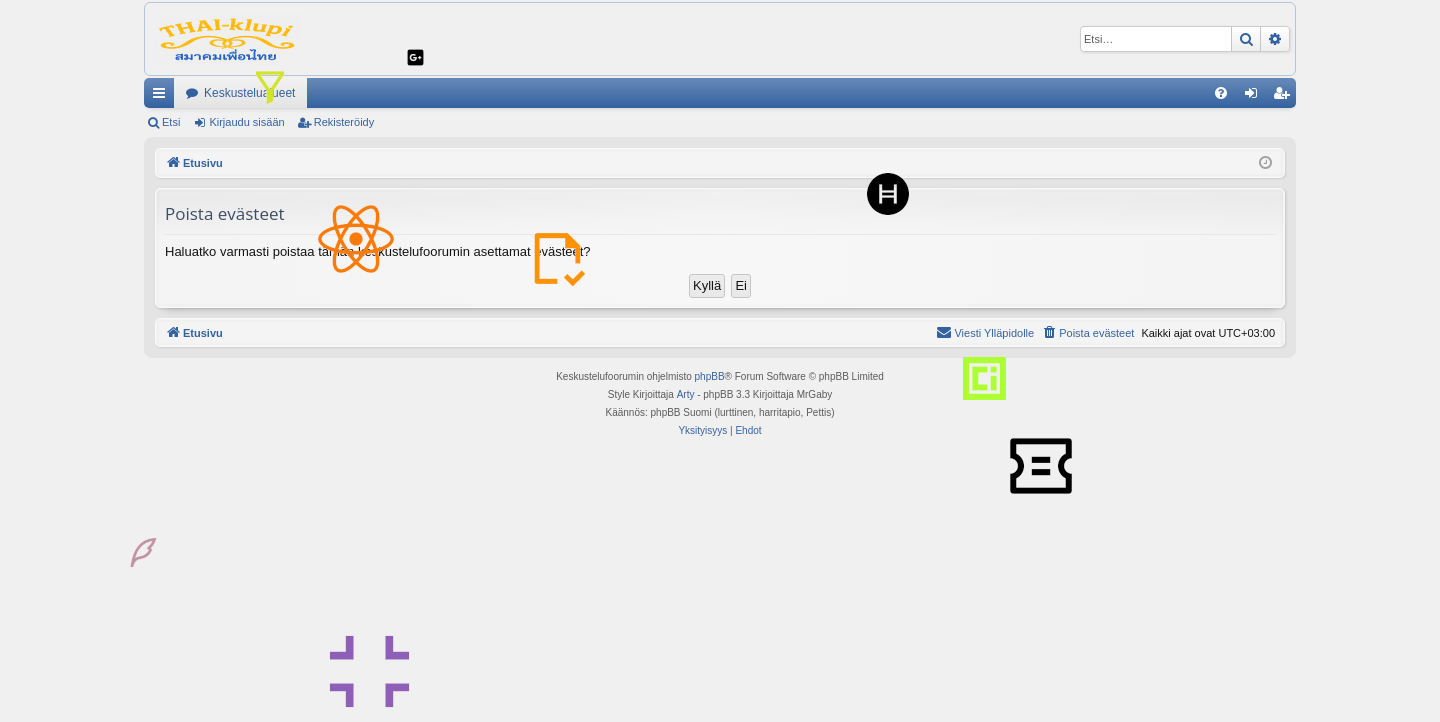 The image size is (1440, 722). What do you see at coordinates (984, 378) in the screenshot?
I see `open container initiative (OCI) logo` at bounding box center [984, 378].